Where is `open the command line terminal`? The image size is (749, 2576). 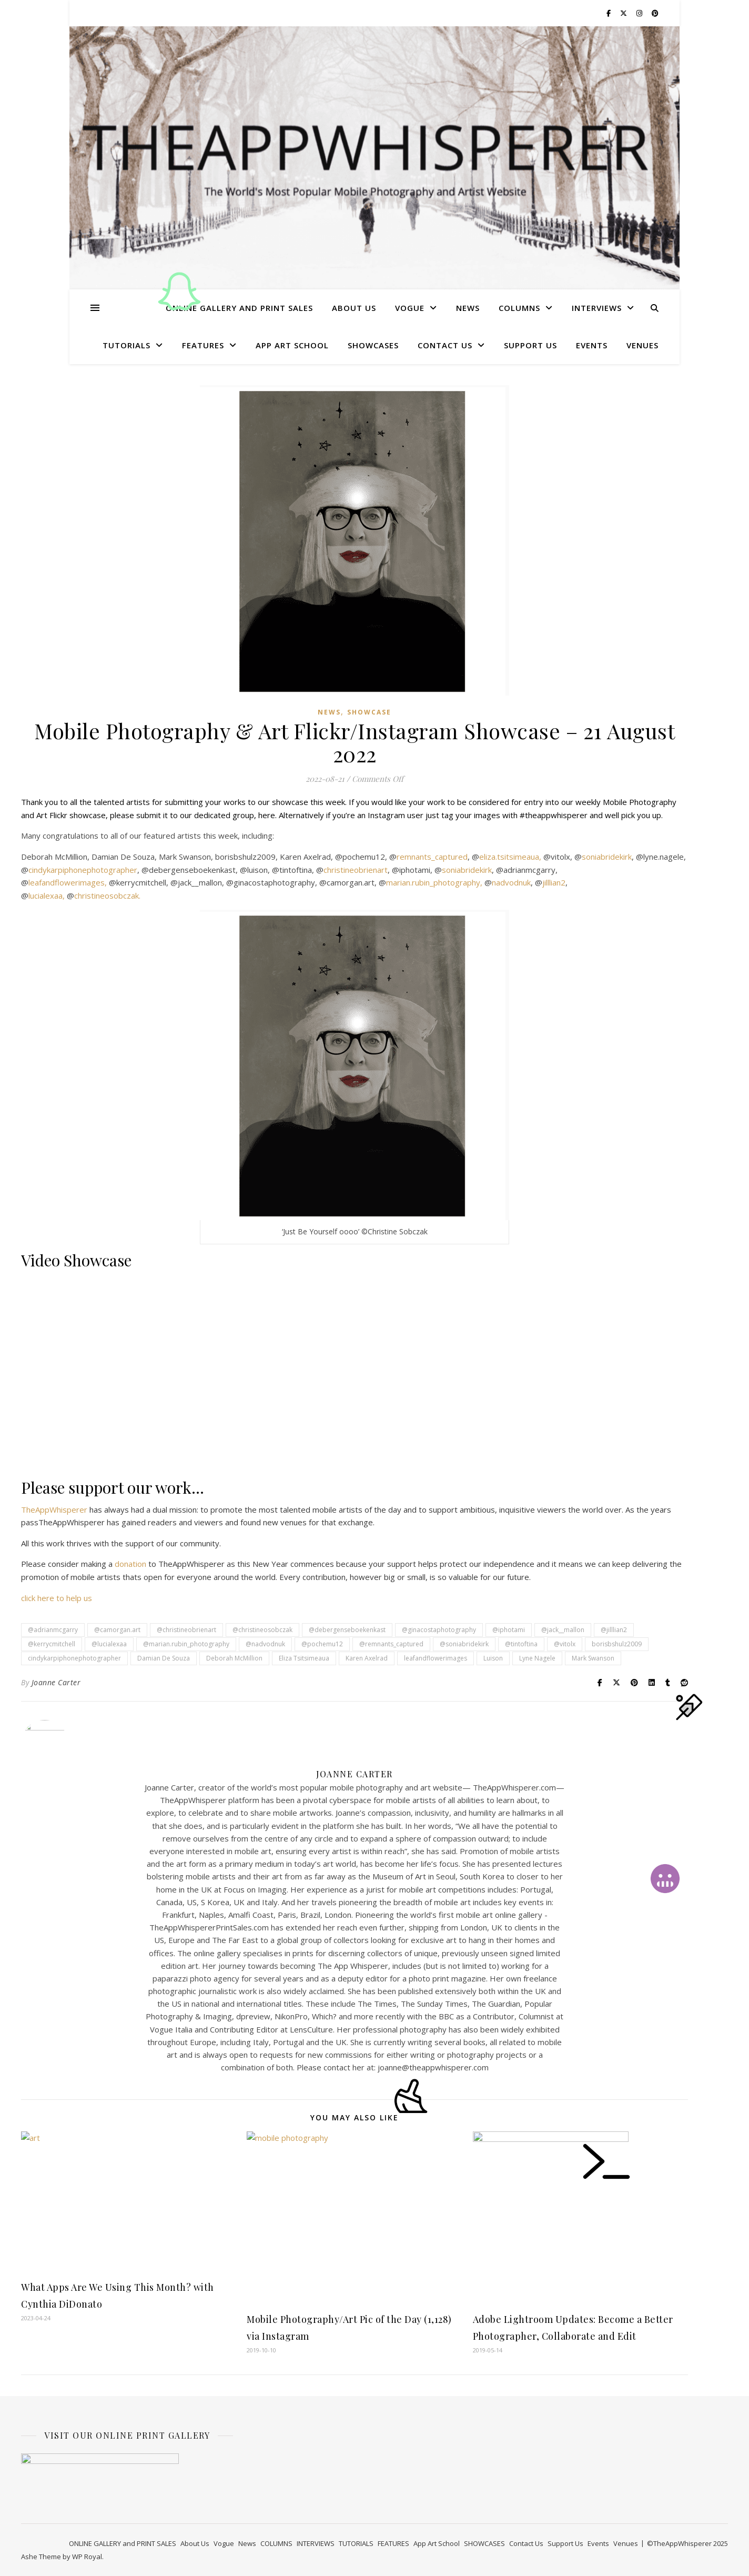
open the command line terminal is located at coordinates (606, 2161).